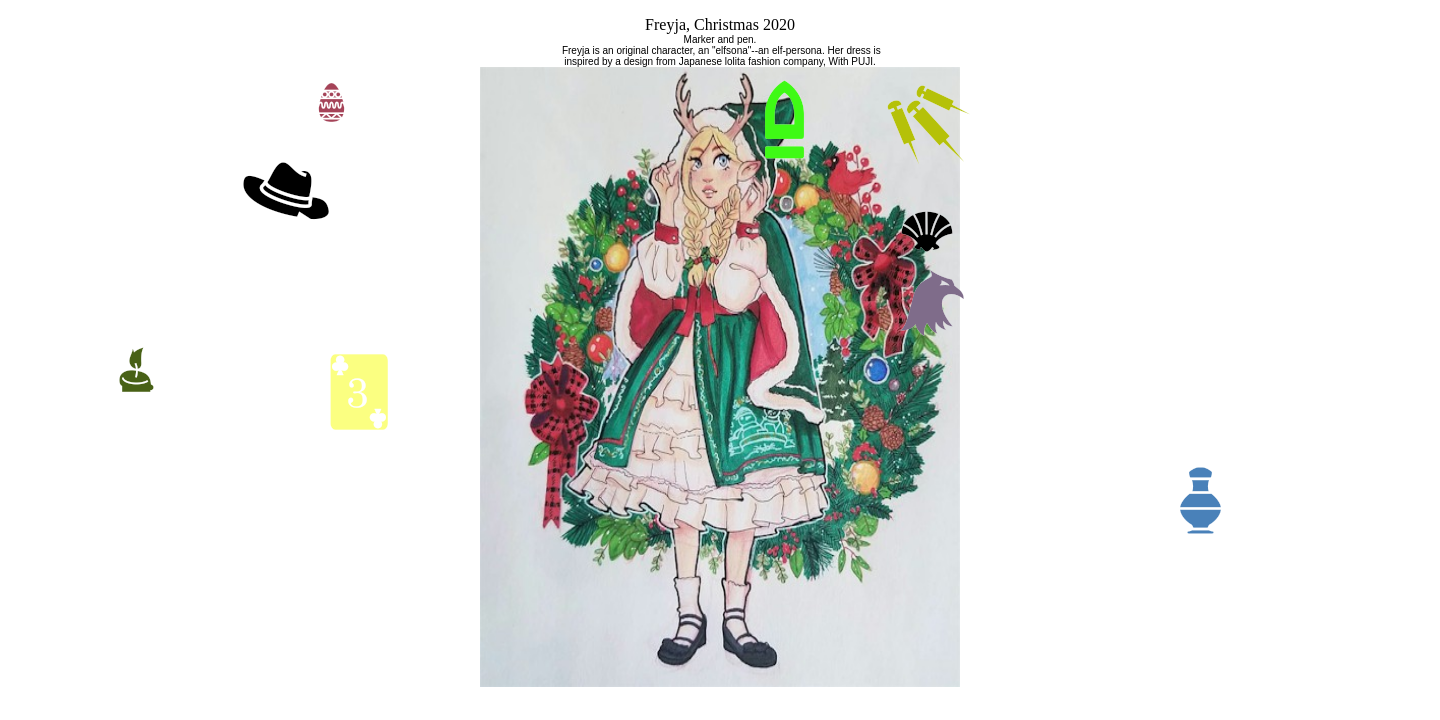  I want to click on select rifle weapon in game inventory, so click(784, 119).